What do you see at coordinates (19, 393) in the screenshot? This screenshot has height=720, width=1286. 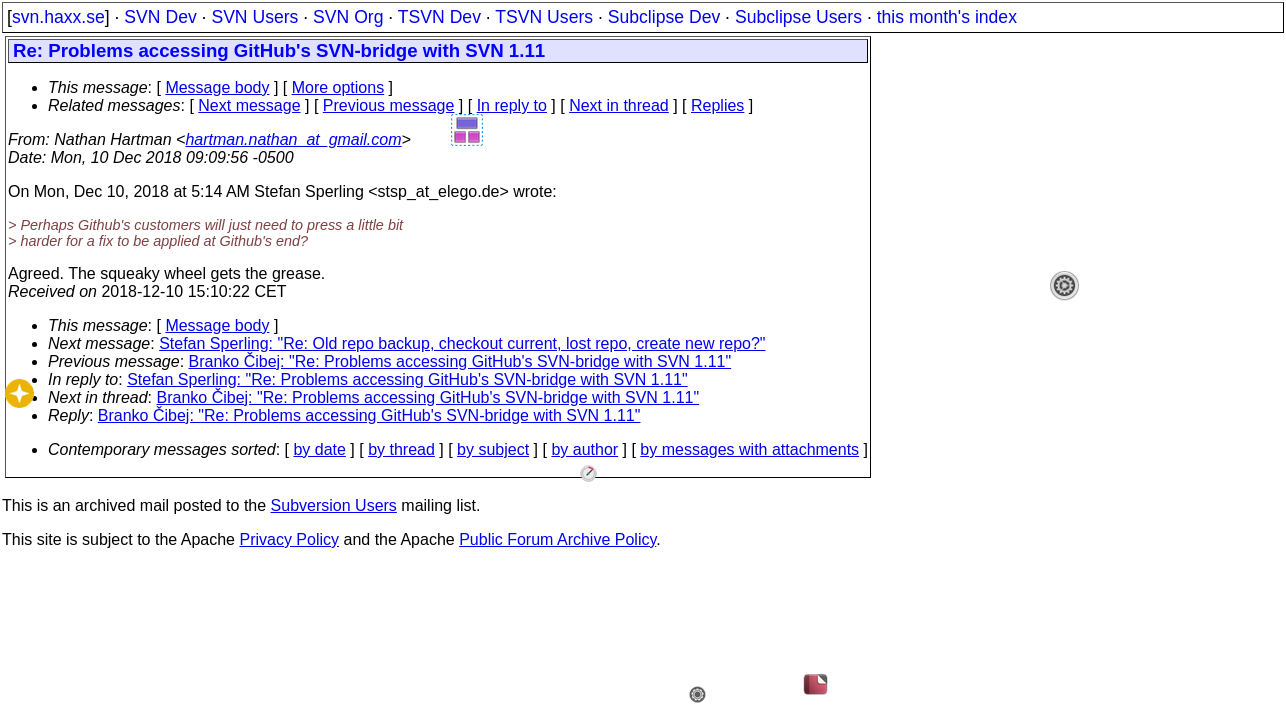 I see `mark a bluetooth device as trusted` at bounding box center [19, 393].